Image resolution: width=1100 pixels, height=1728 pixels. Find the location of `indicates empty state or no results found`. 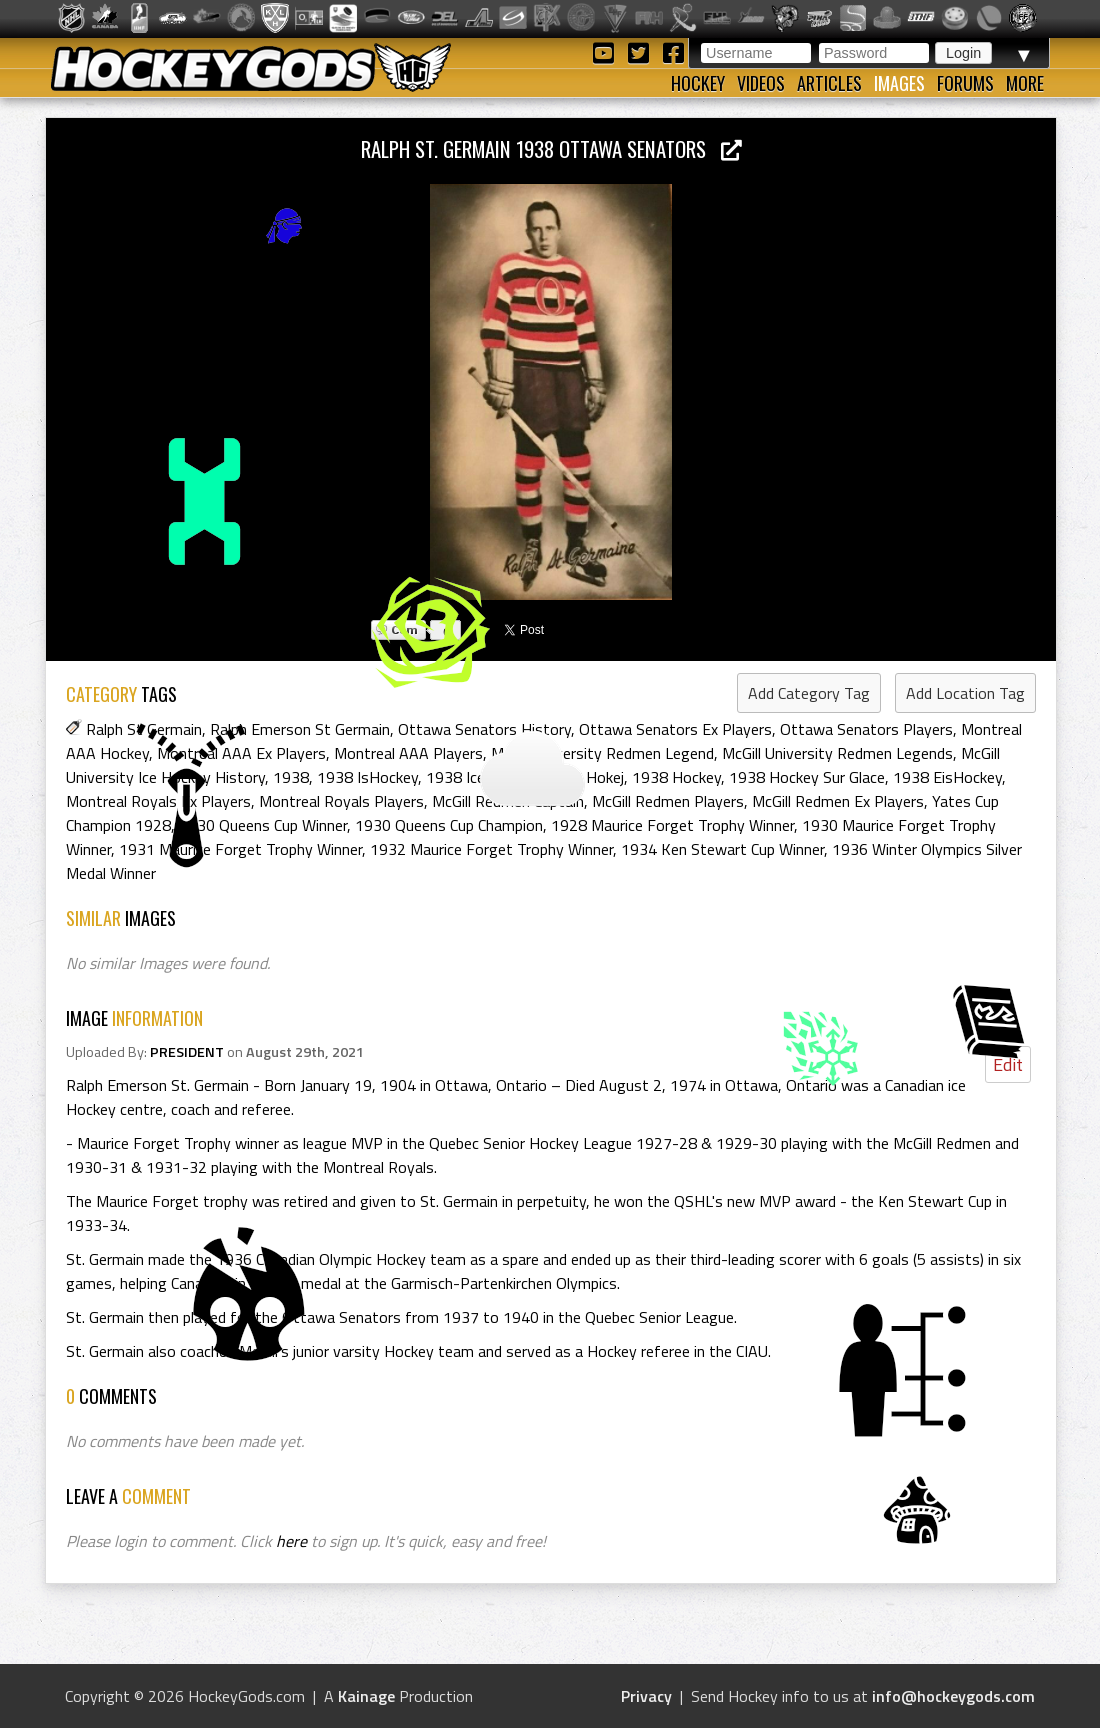

indicates empty state or no results found is located at coordinates (430, 630).